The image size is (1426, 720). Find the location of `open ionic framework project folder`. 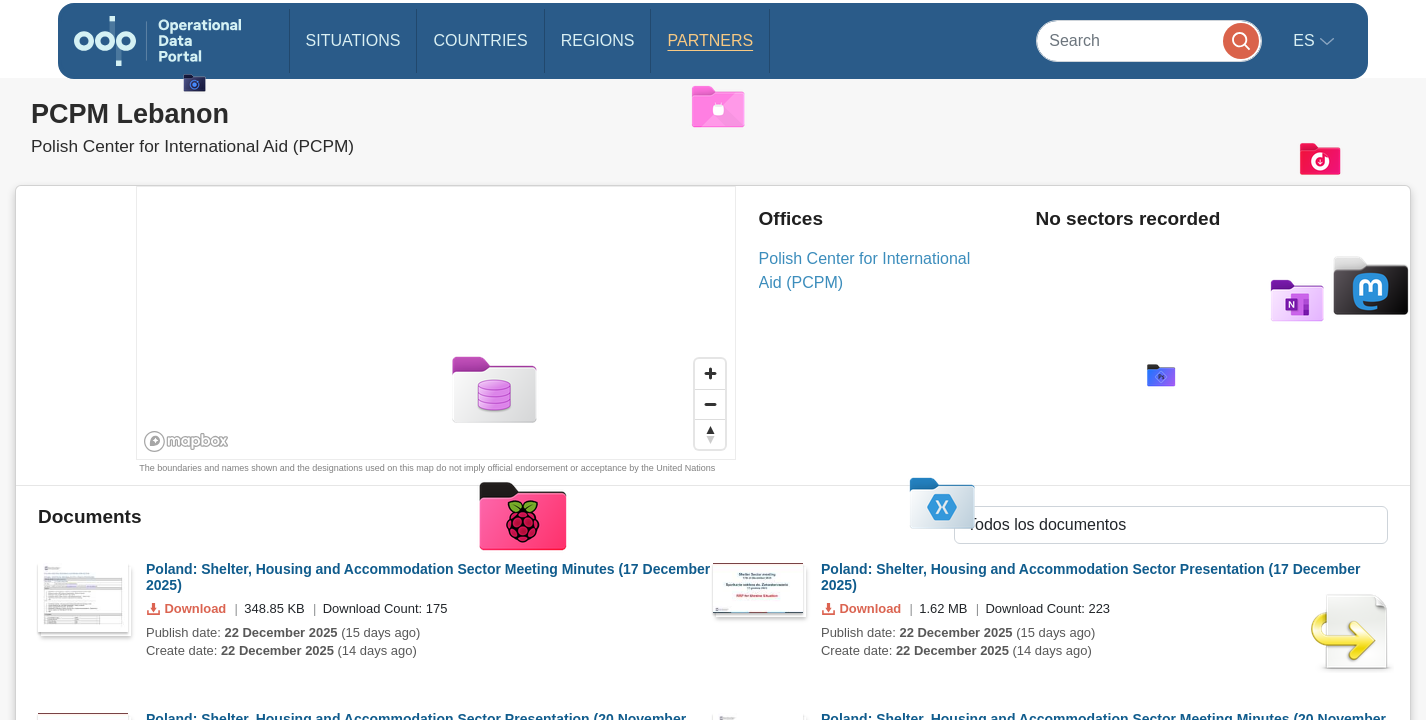

open ionic framework project folder is located at coordinates (194, 83).